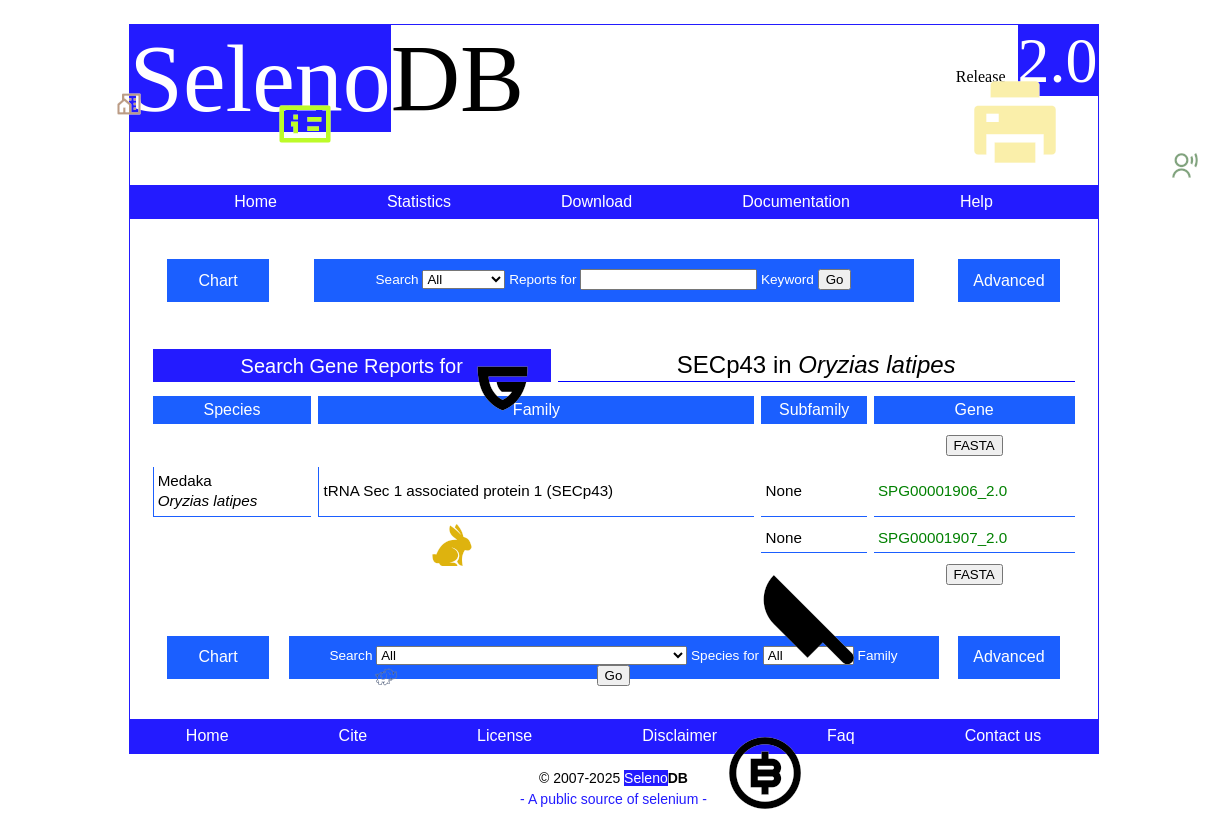 This screenshot has height=824, width=1227. I want to click on open the Guilded app, so click(502, 388).